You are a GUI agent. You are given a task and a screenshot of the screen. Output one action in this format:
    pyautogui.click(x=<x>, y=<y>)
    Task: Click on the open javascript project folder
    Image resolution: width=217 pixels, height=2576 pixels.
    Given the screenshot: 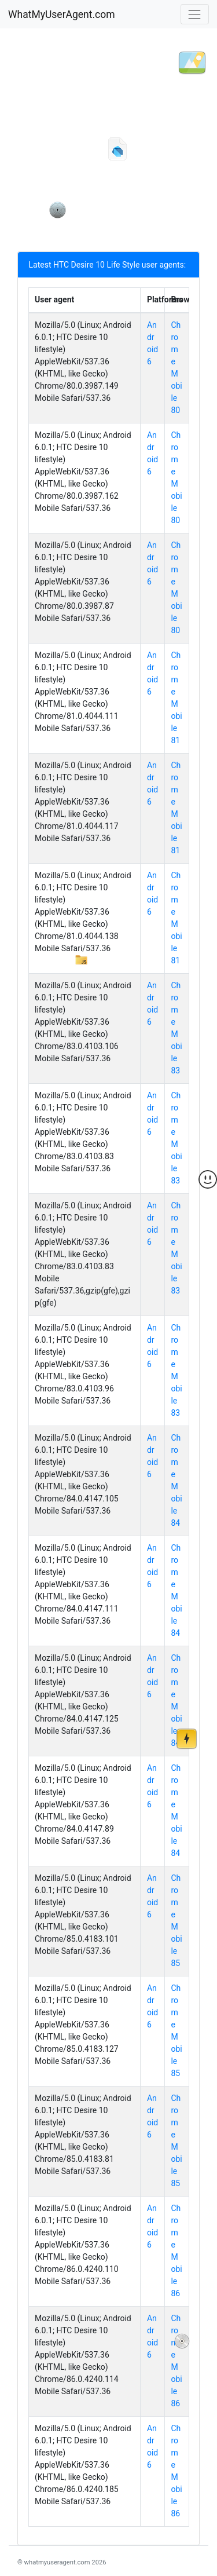 What is the action you would take?
    pyautogui.click(x=81, y=960)
    